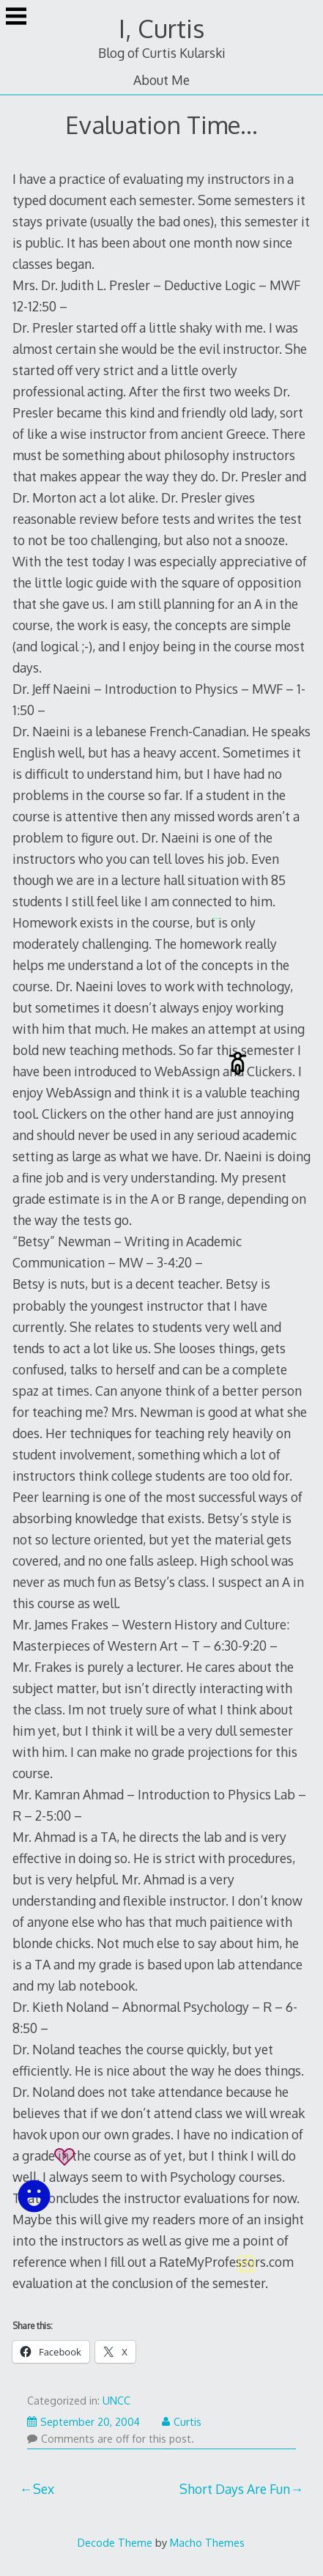 This screenshot has width=323, height=2576. Describe the element at coordinates (246, 2264) in the screenshot. I see `indicates elevator access nearby` at that location.